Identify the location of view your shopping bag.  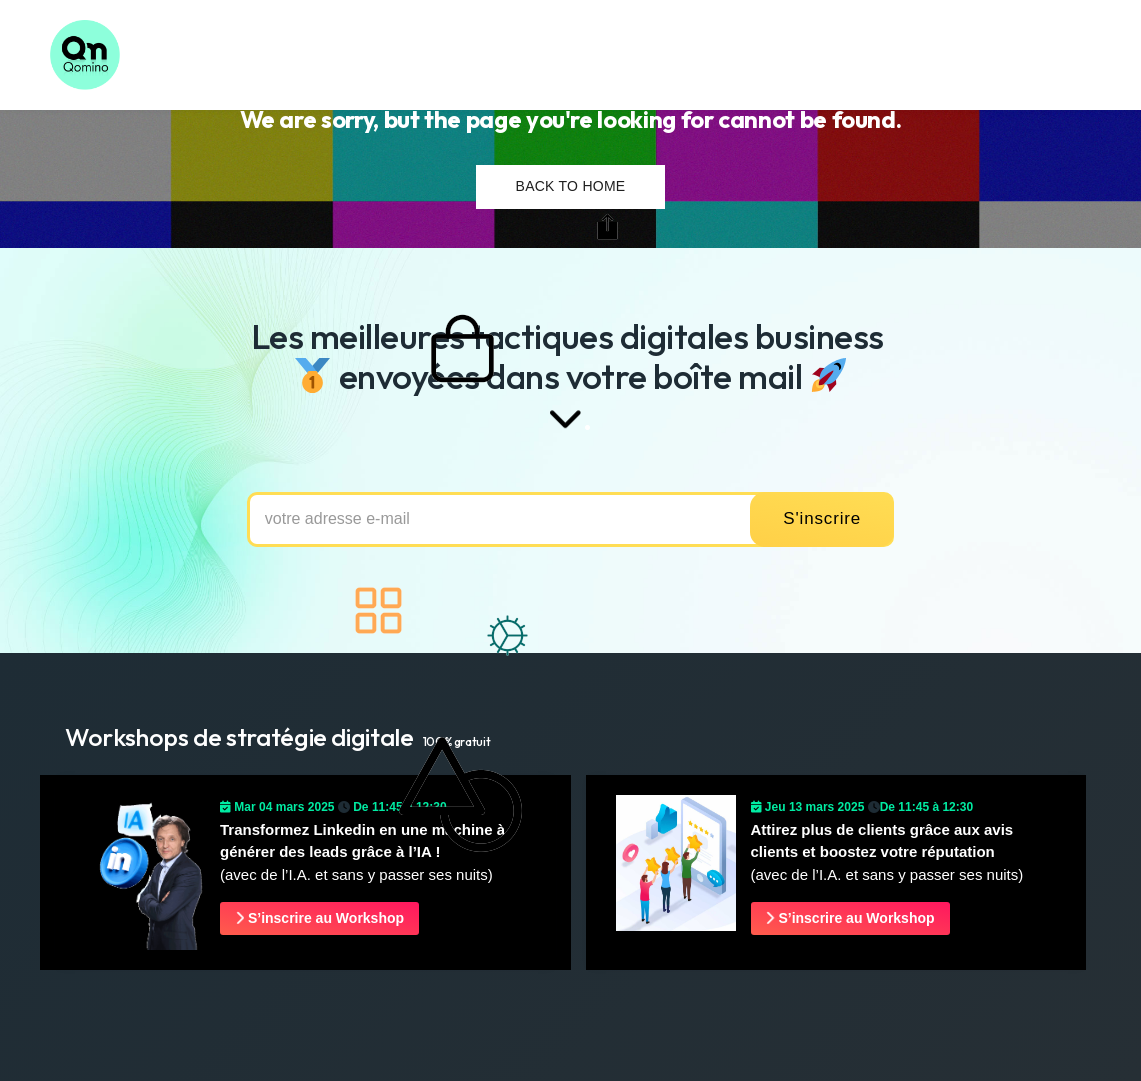
(462, 348).